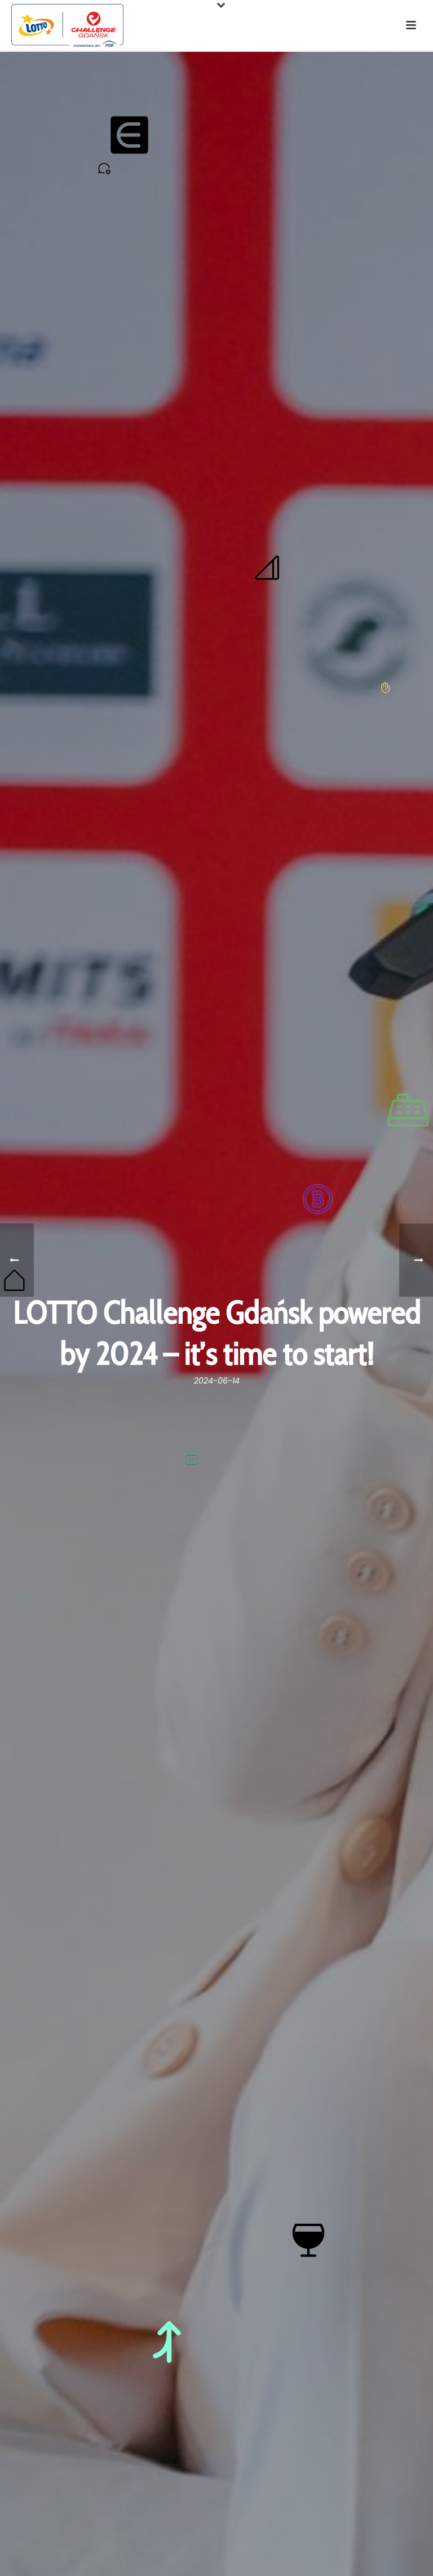 Image resolution: width=433 pixels, height=2576 pixels. What do you see at coordinates (386, 688) in the screenshot?
I see `stop or pause an action` at bounding box center [386, 688].